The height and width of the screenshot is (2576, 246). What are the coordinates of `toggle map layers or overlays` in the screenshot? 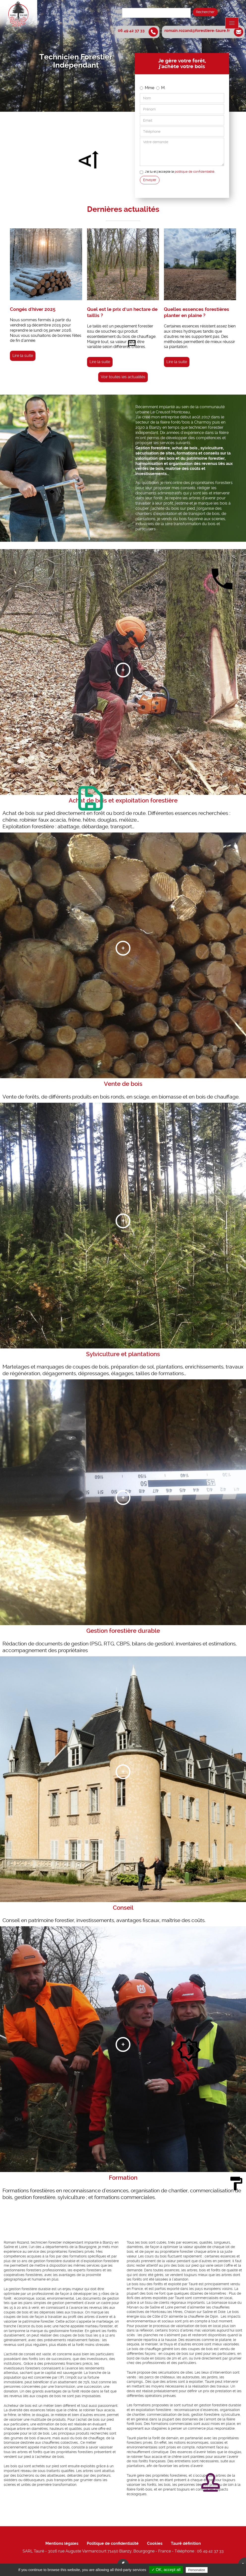 It's located at (52, 493).